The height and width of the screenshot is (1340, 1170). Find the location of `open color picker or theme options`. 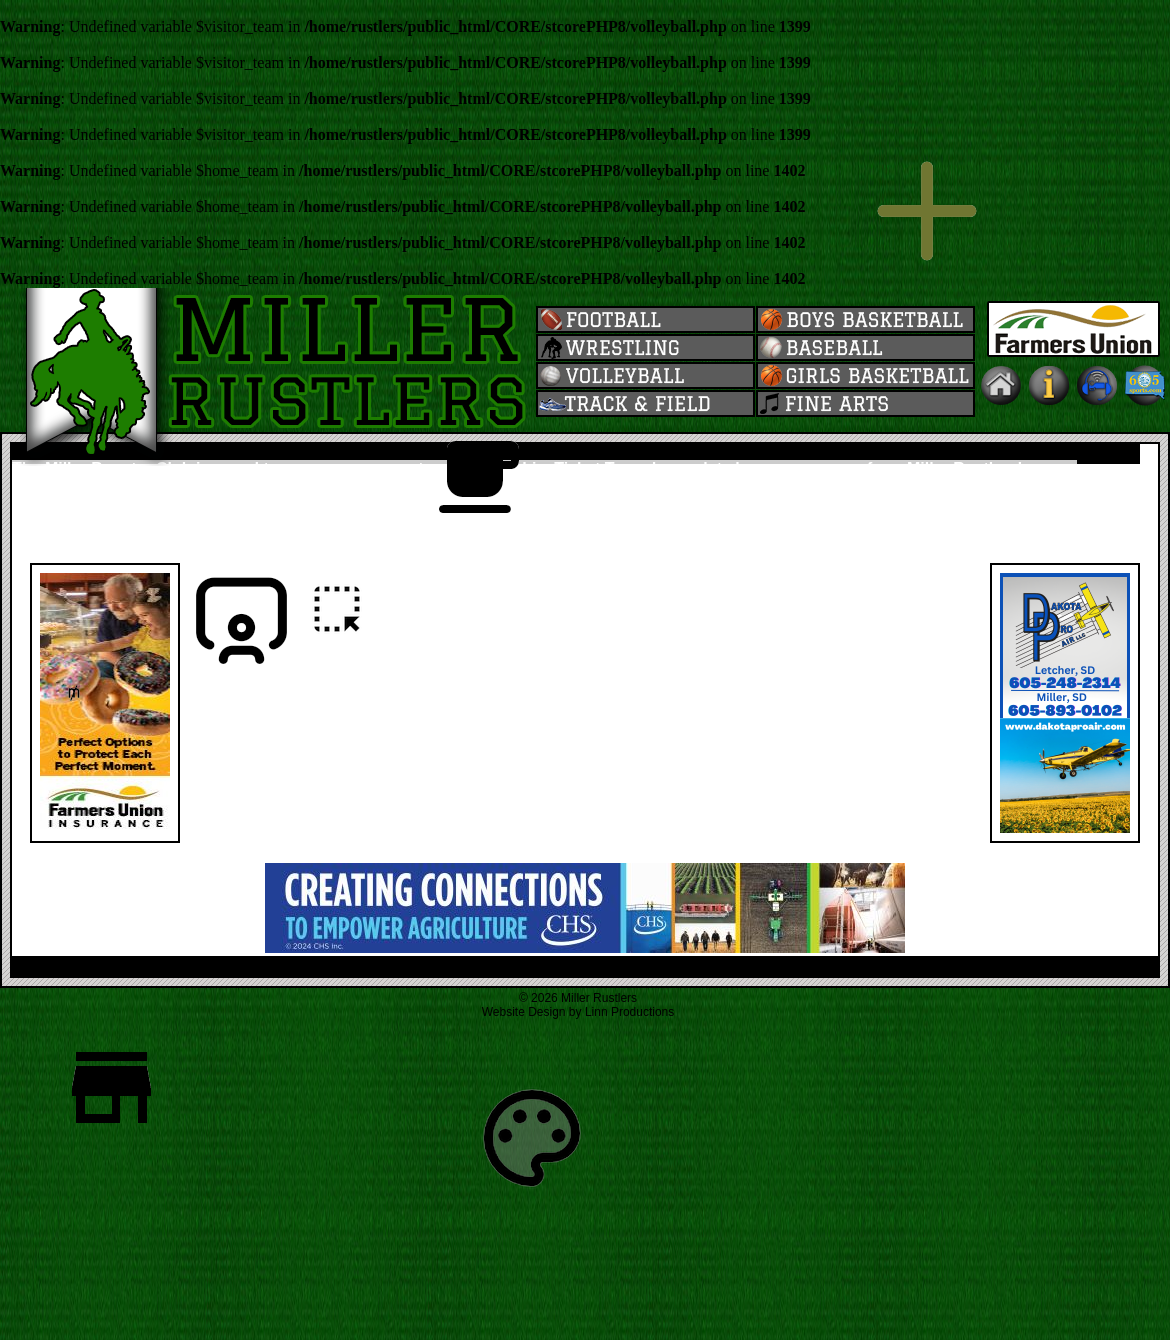

open color picker or theme options is located at coordinates (532, 1138).